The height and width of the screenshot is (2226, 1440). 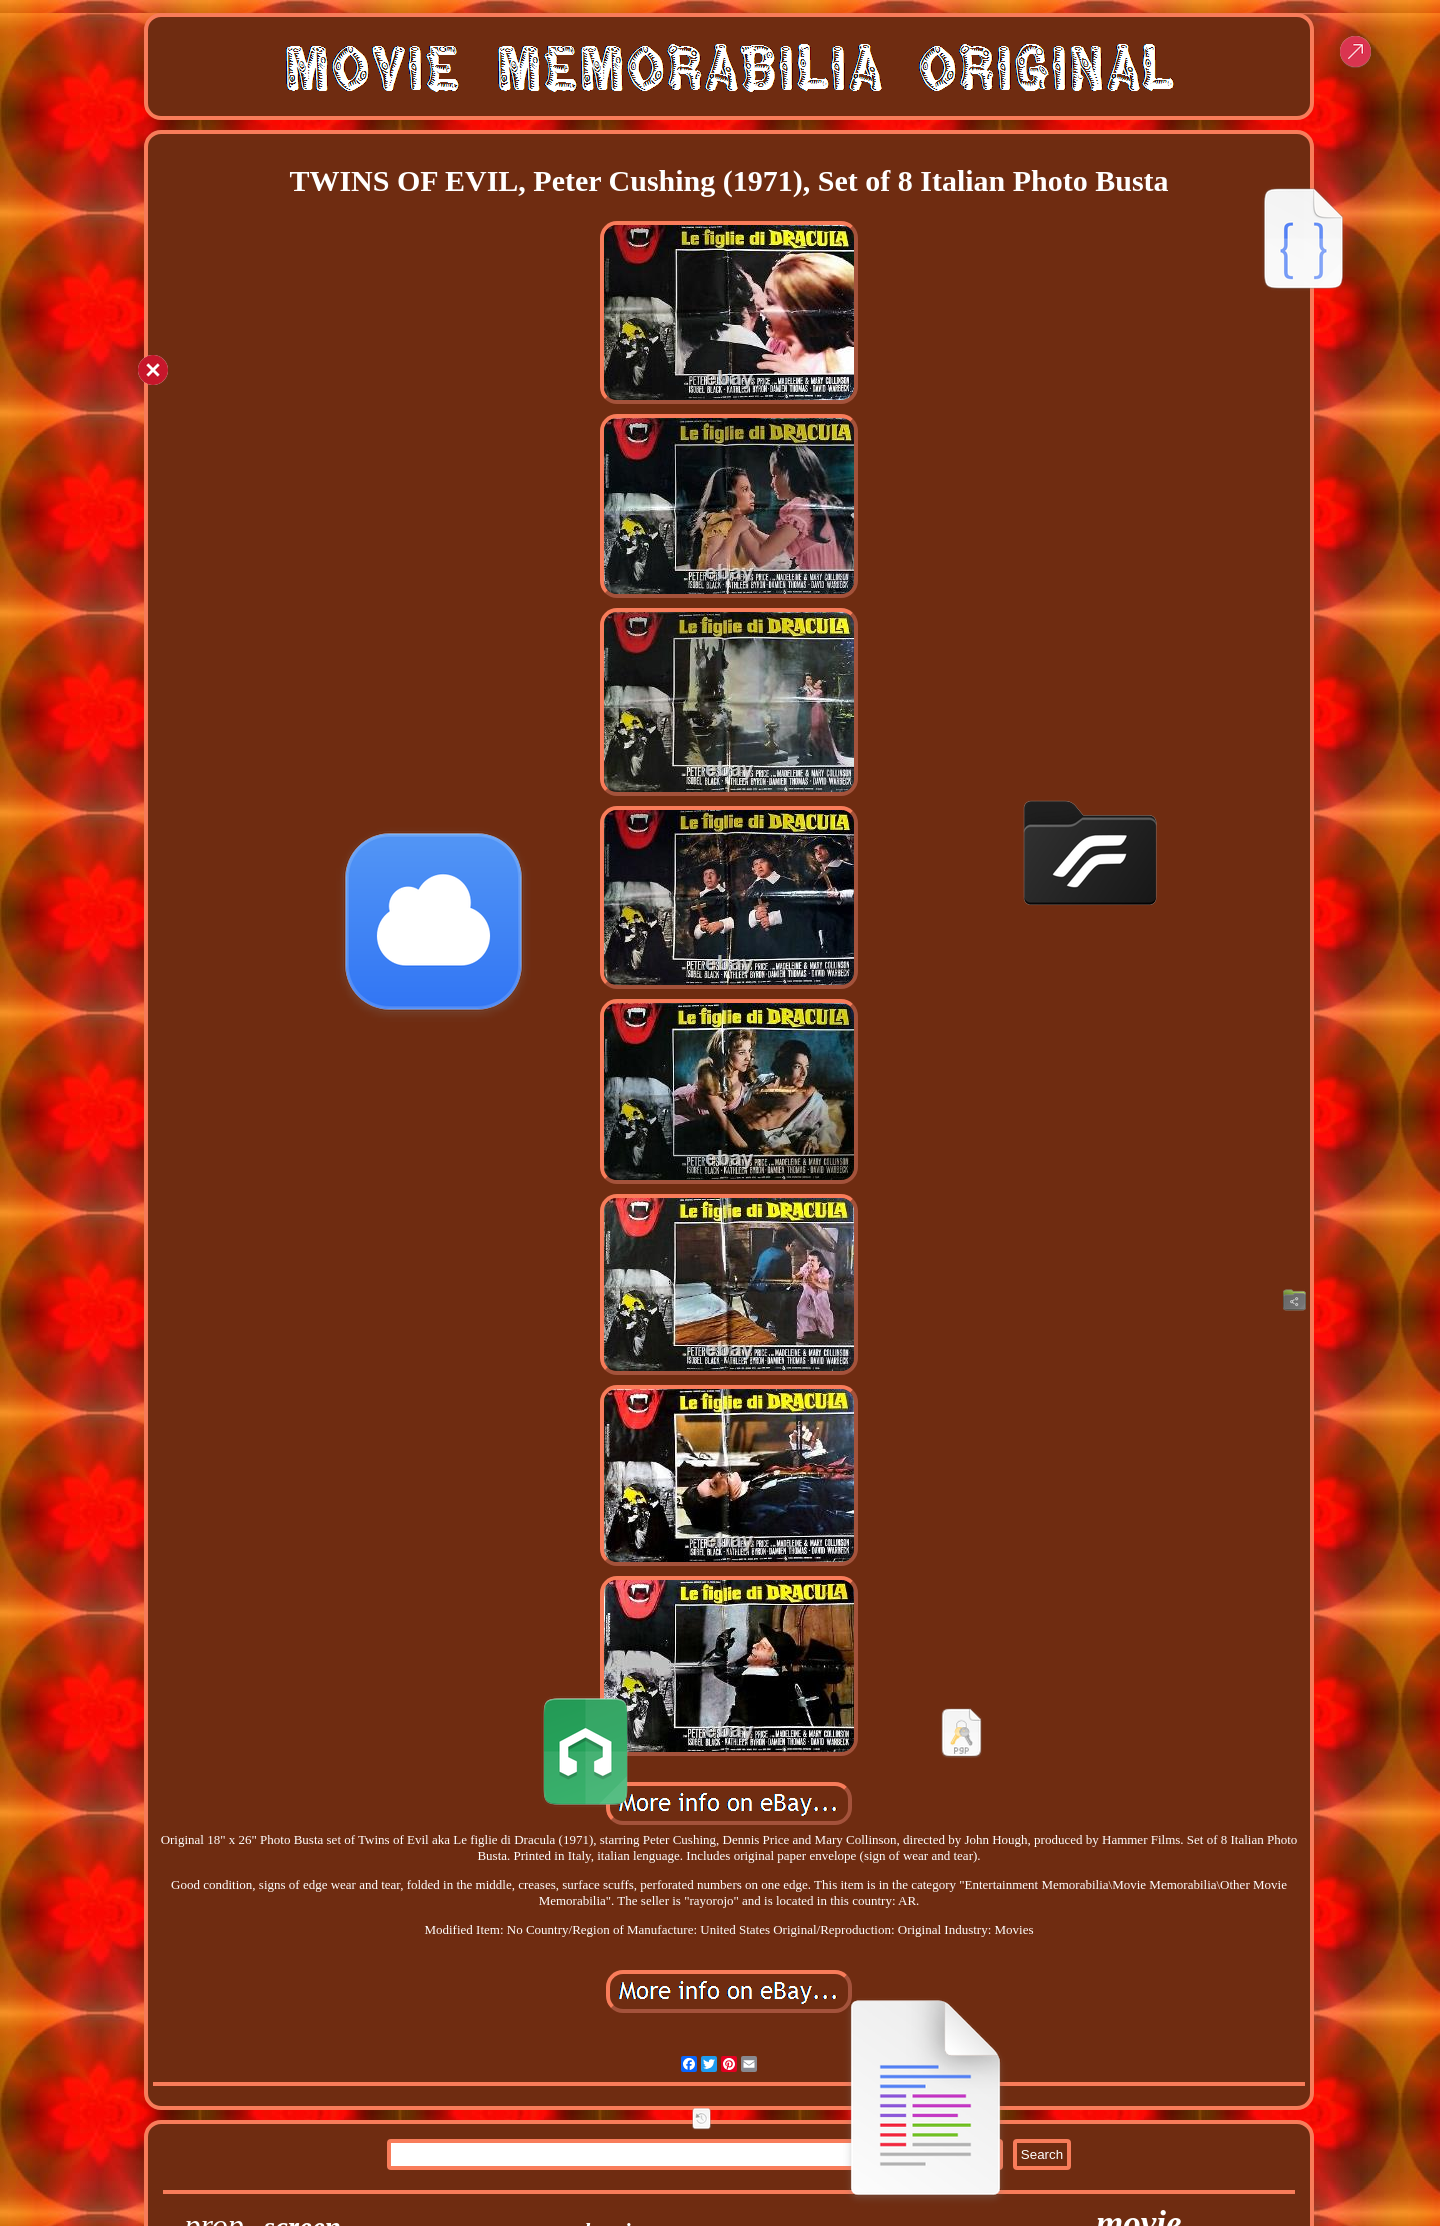 What do you see at coordinates (1355, 51) in the screenshot?
I see `indicates a symbolic link or shortcut to another file` at bounding box center [1355, 51].